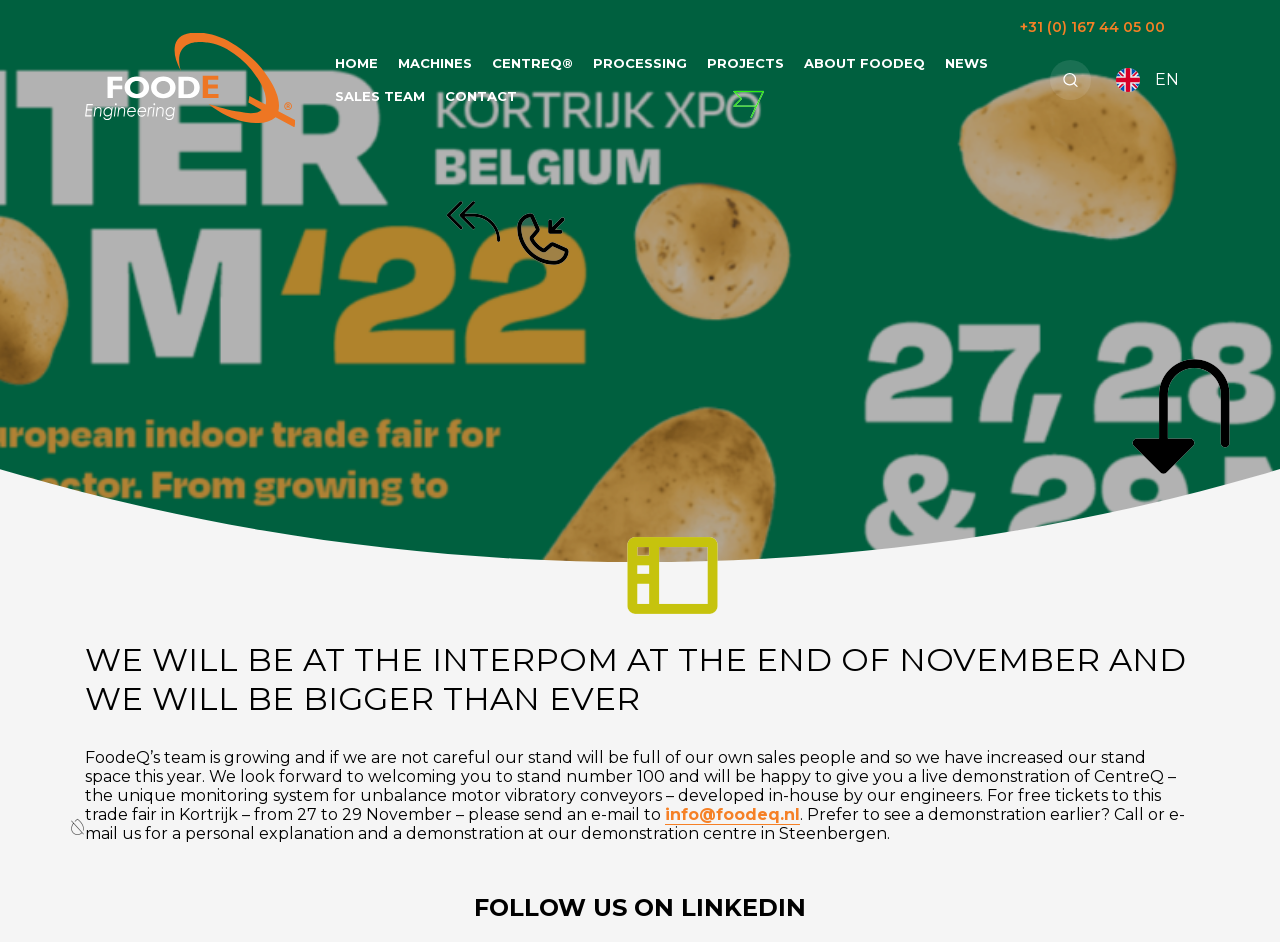 This screenshot has width=1280, height=942. I want to click on reply all to a message or email, so click(473, 221).